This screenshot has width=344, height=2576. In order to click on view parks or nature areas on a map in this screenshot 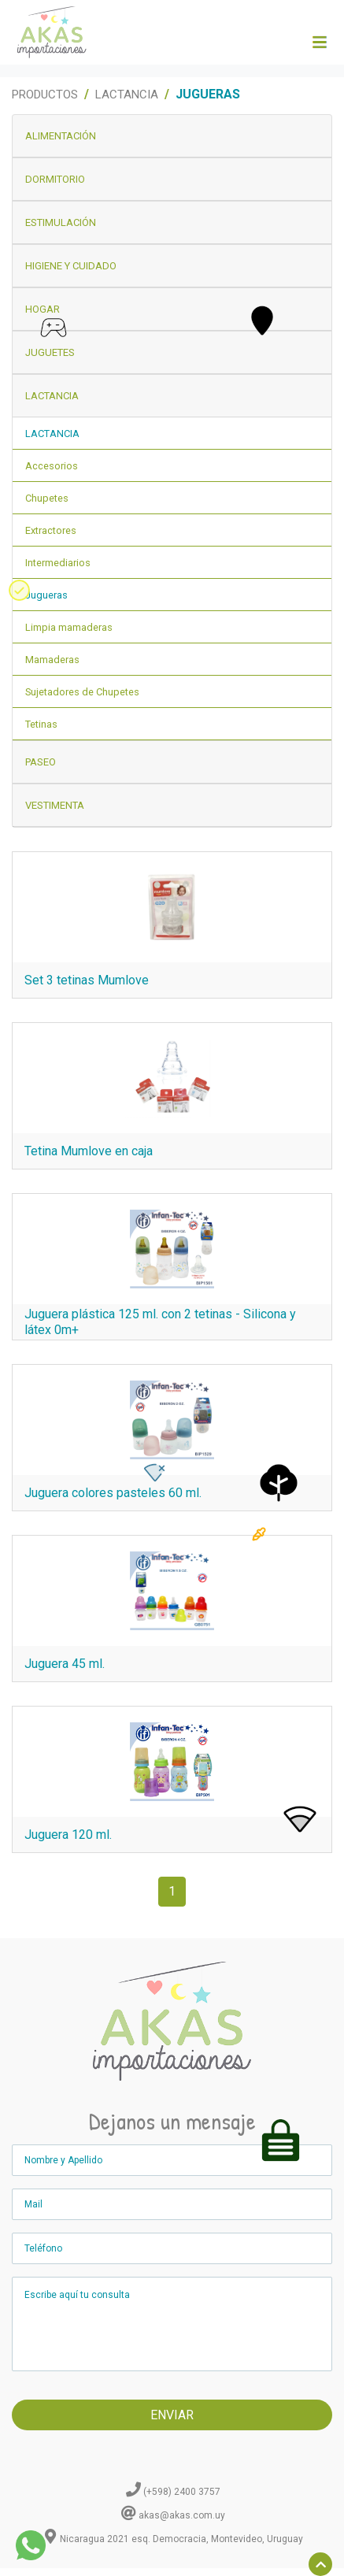, I will do `click(279, 1483)`.